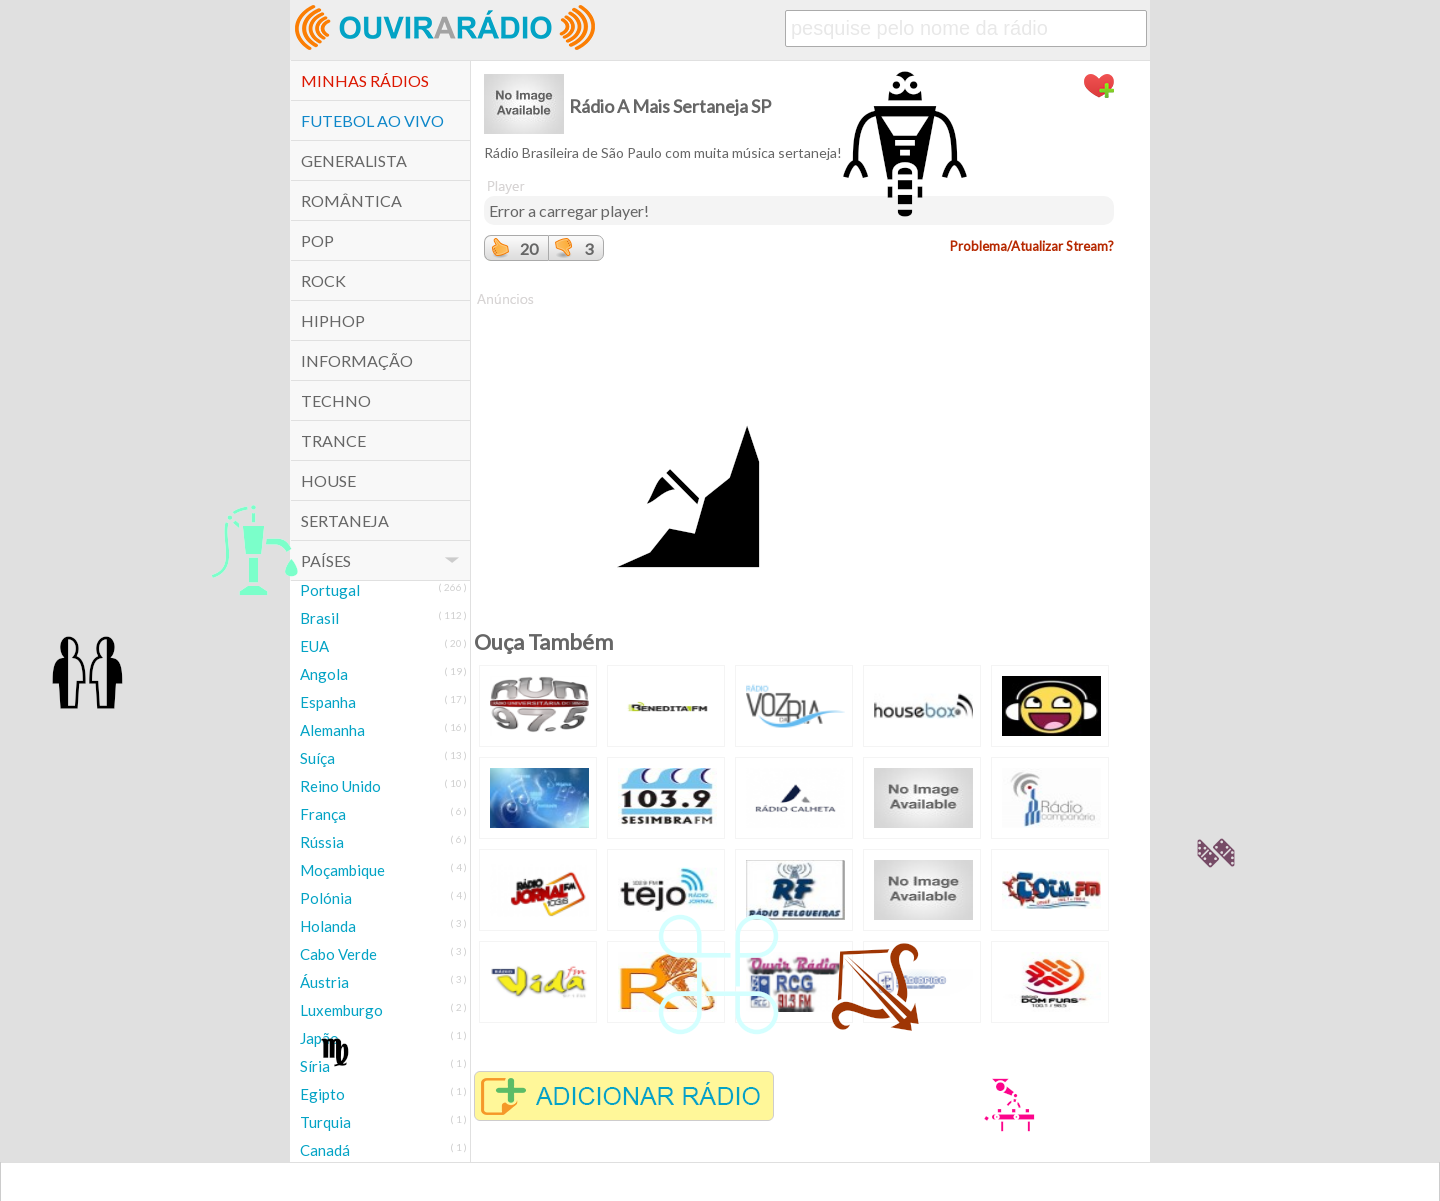 The width and height of the screenshot is (1440, 1201). I want to click on manual water pump tool or equipment, so click(253, 549).